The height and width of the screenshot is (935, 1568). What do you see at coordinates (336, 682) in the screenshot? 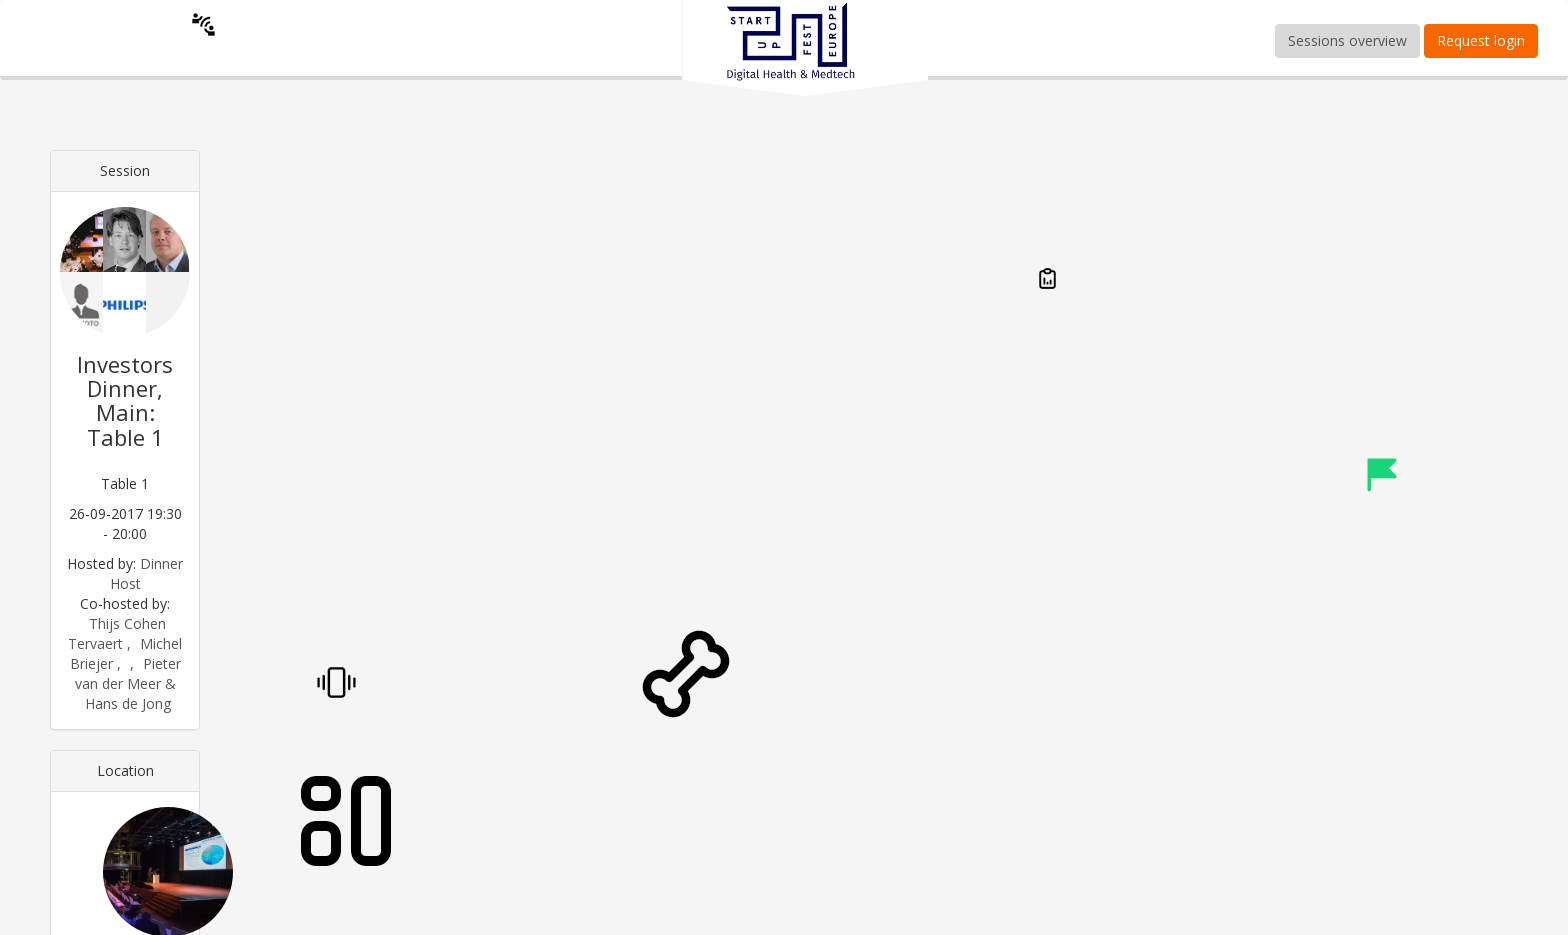
I see `enable vibrate mode on your device` at bounding box center [336, 682].